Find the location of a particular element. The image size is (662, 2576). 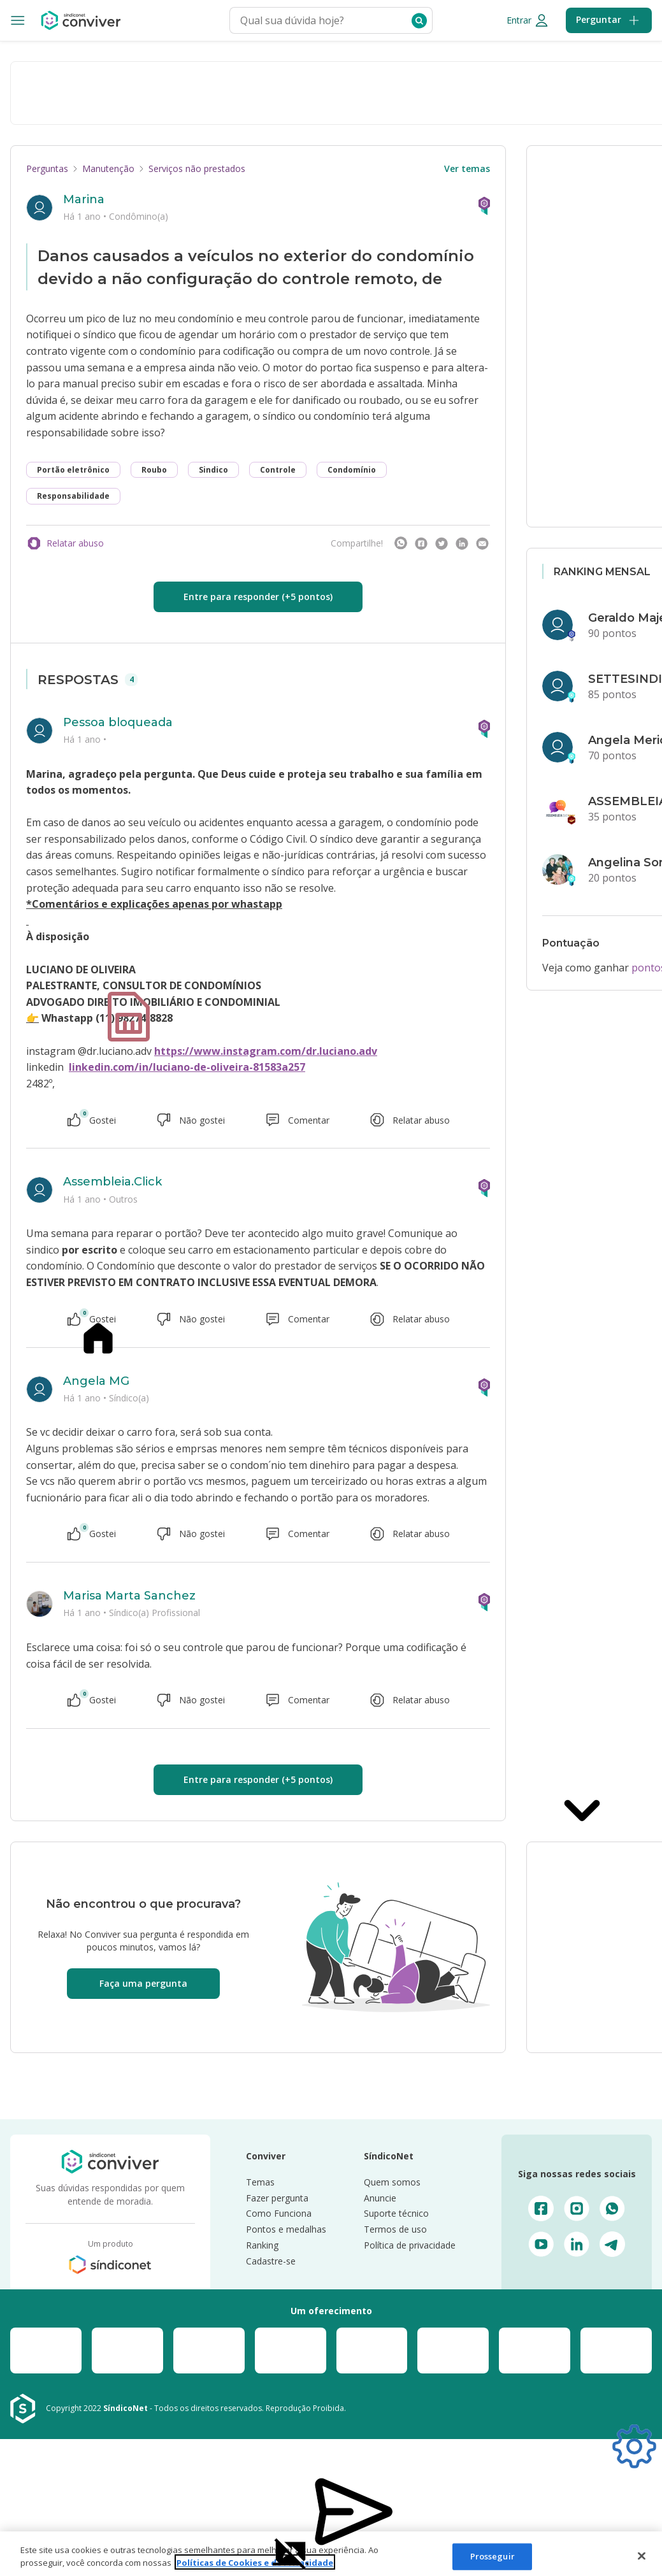

send a message or email is located at coordinates (354, 2512).